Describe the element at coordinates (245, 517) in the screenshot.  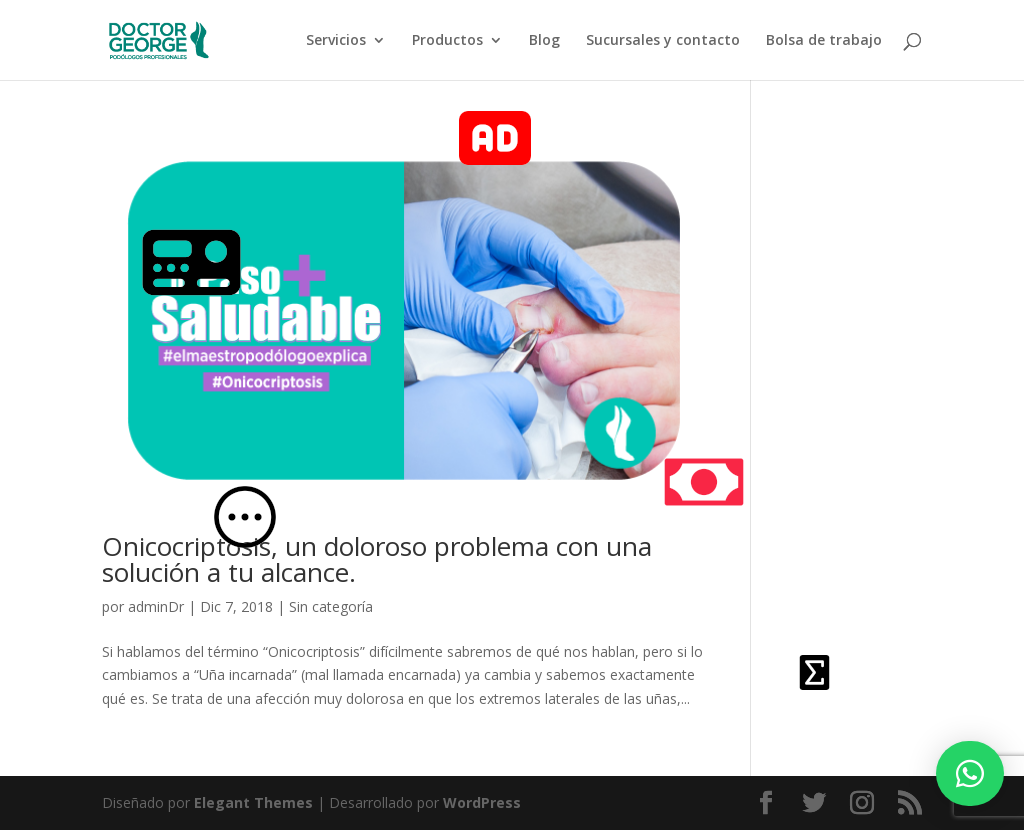
I see `open more options menu` at that location.